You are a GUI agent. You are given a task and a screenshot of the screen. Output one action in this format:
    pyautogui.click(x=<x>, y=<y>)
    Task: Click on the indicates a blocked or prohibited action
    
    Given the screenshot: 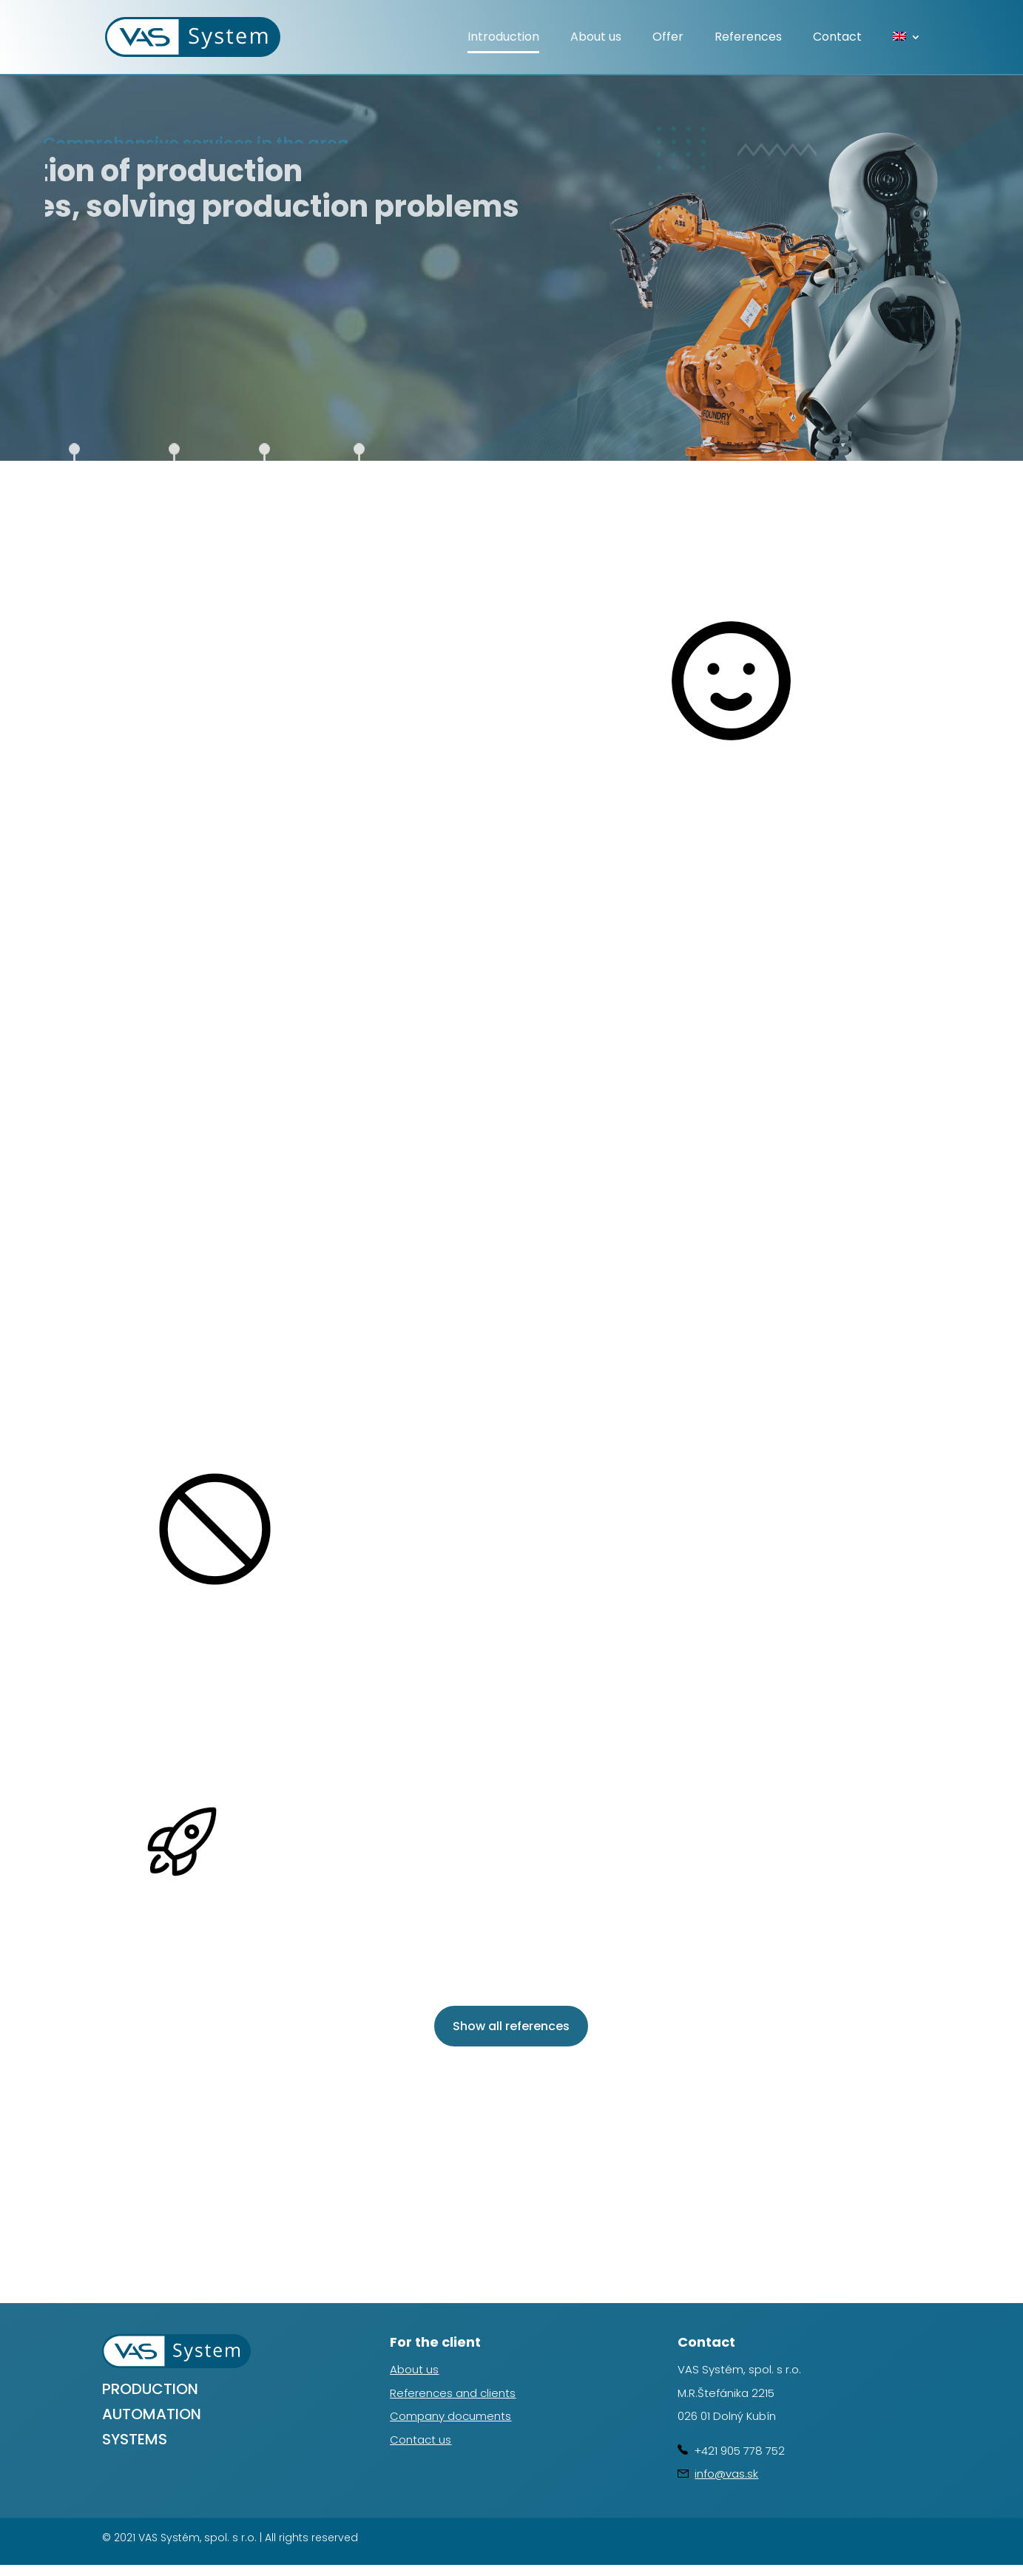 What is the action you would take?
    pyautogui.click(x=215, y=1529)
    